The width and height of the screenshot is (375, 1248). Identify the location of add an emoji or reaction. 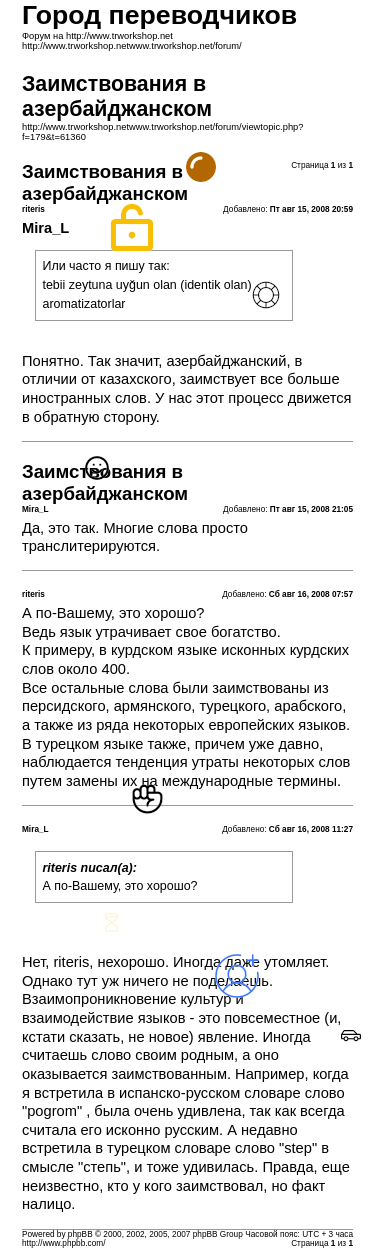
(97, 468).